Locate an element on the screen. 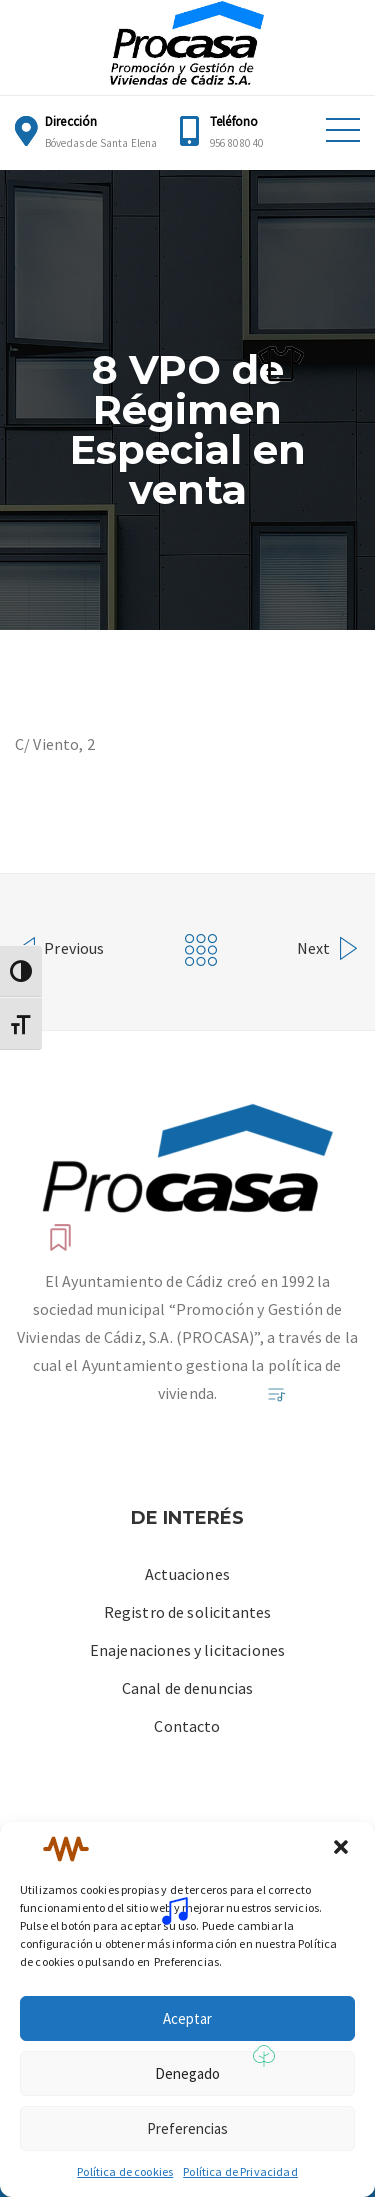  browse clothing or apparel items is located at coordinates (281, 364).